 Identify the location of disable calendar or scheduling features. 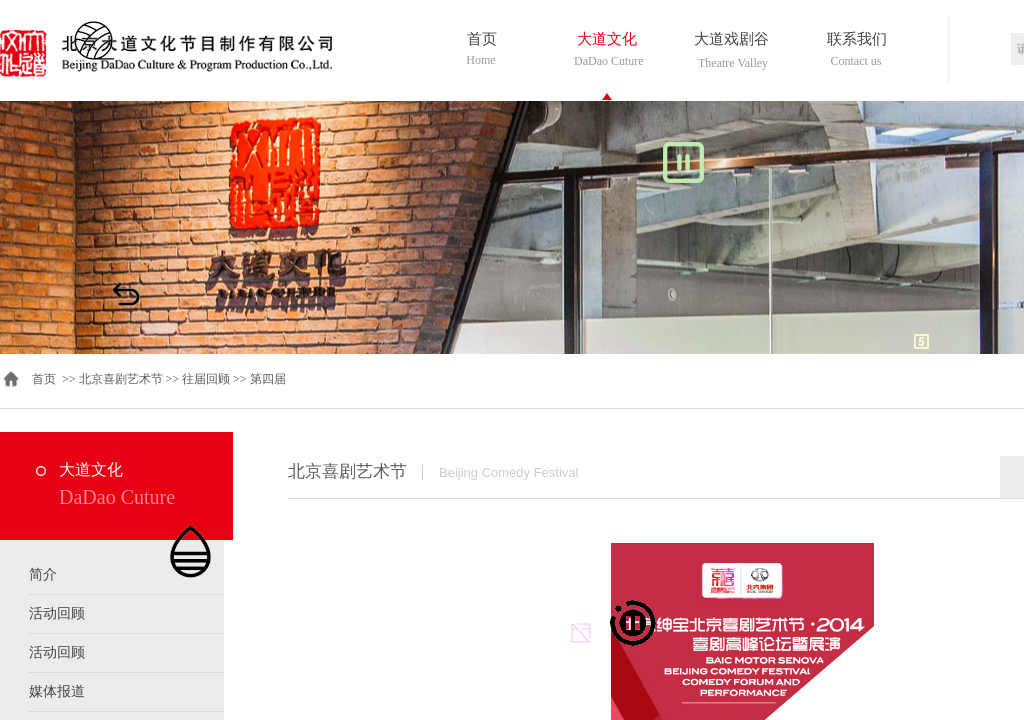
(581, 633).